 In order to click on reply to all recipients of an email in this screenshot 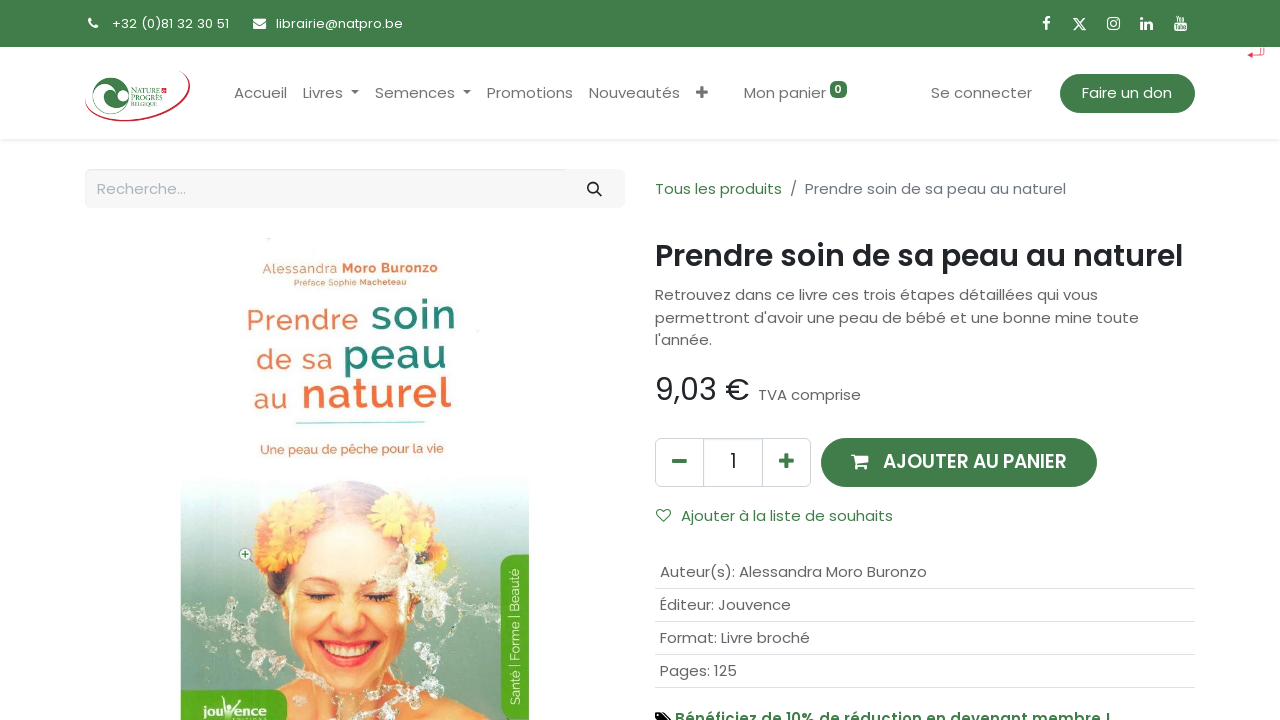, I will do `click(1255, 51)`.